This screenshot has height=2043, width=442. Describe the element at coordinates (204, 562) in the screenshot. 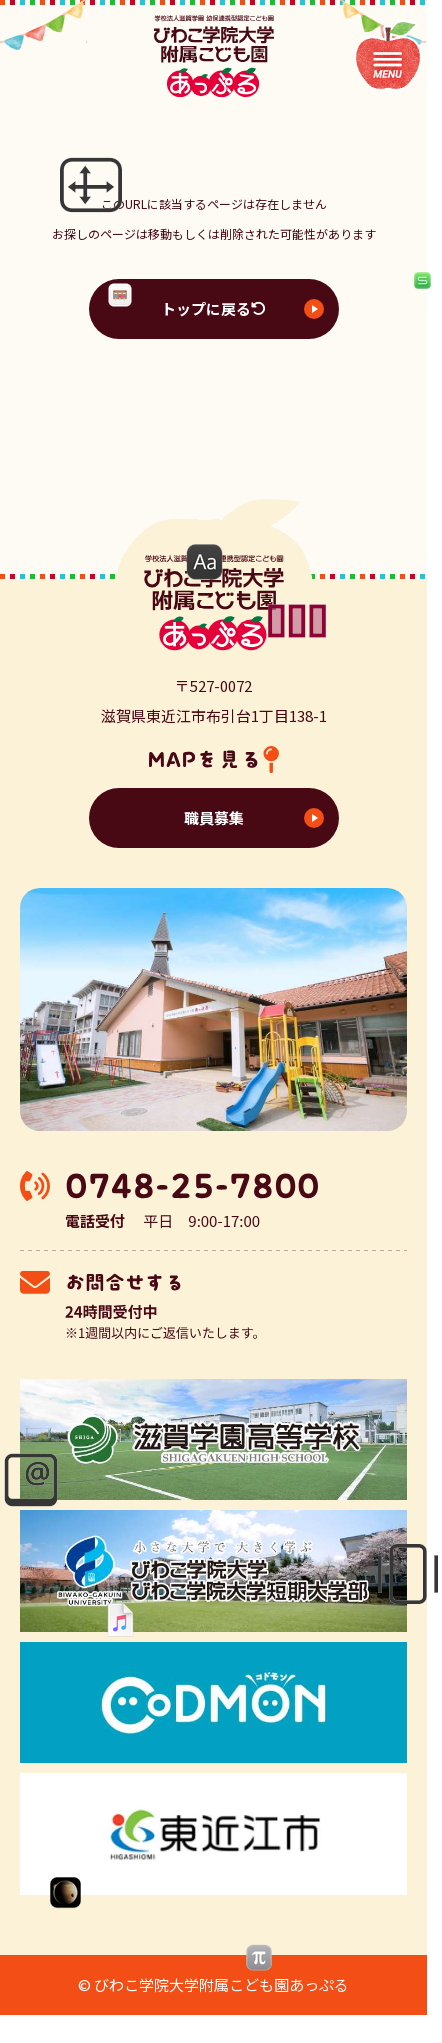

I see `access font and typography settings` at that location.